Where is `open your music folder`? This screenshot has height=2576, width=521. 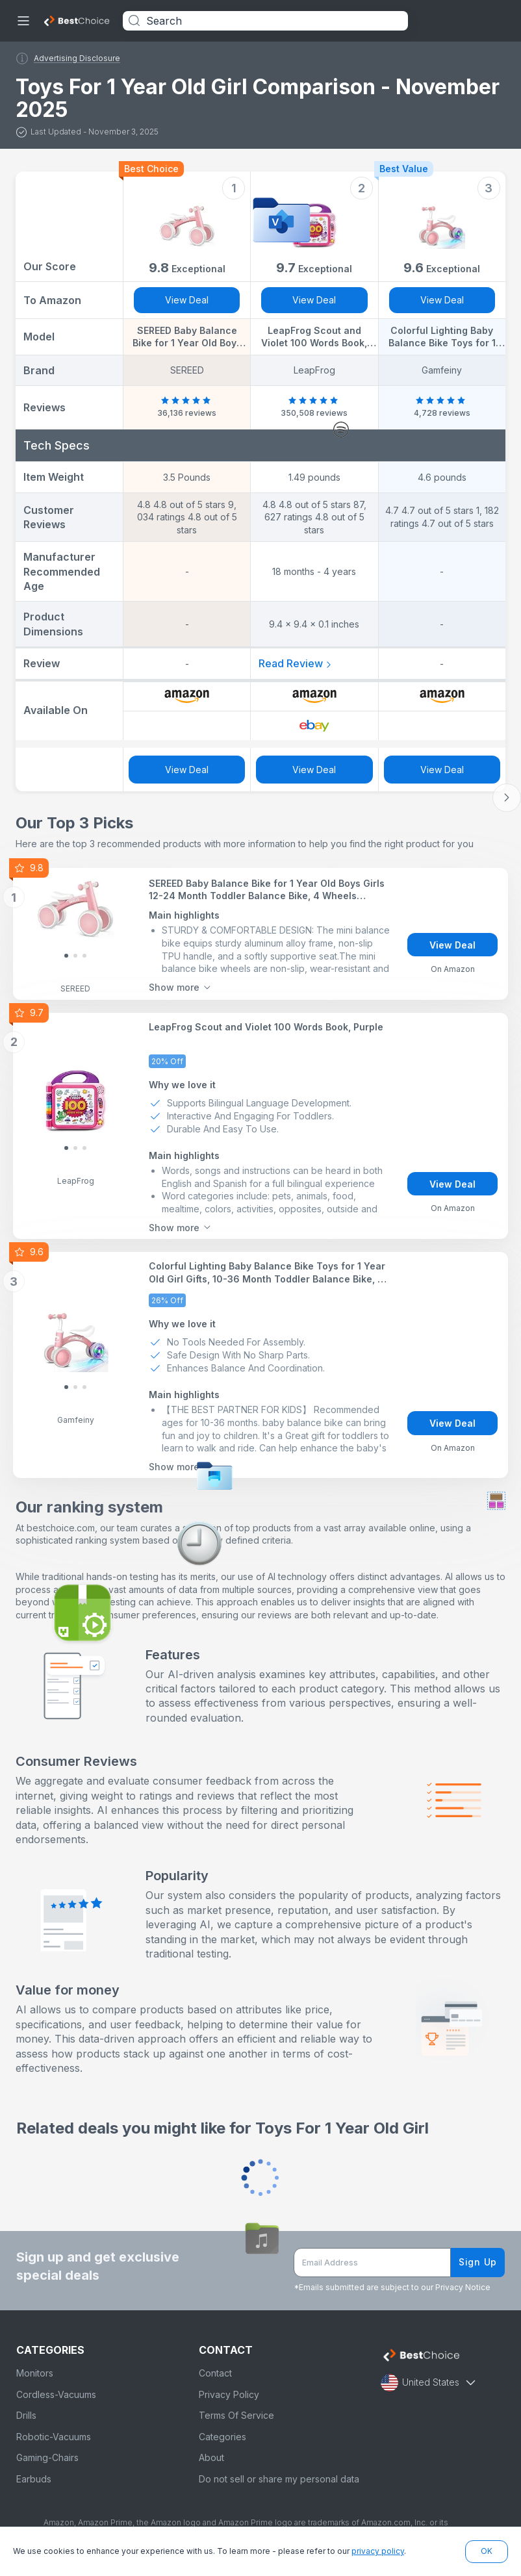 open your music folder is located at coordinates (262, 2238).